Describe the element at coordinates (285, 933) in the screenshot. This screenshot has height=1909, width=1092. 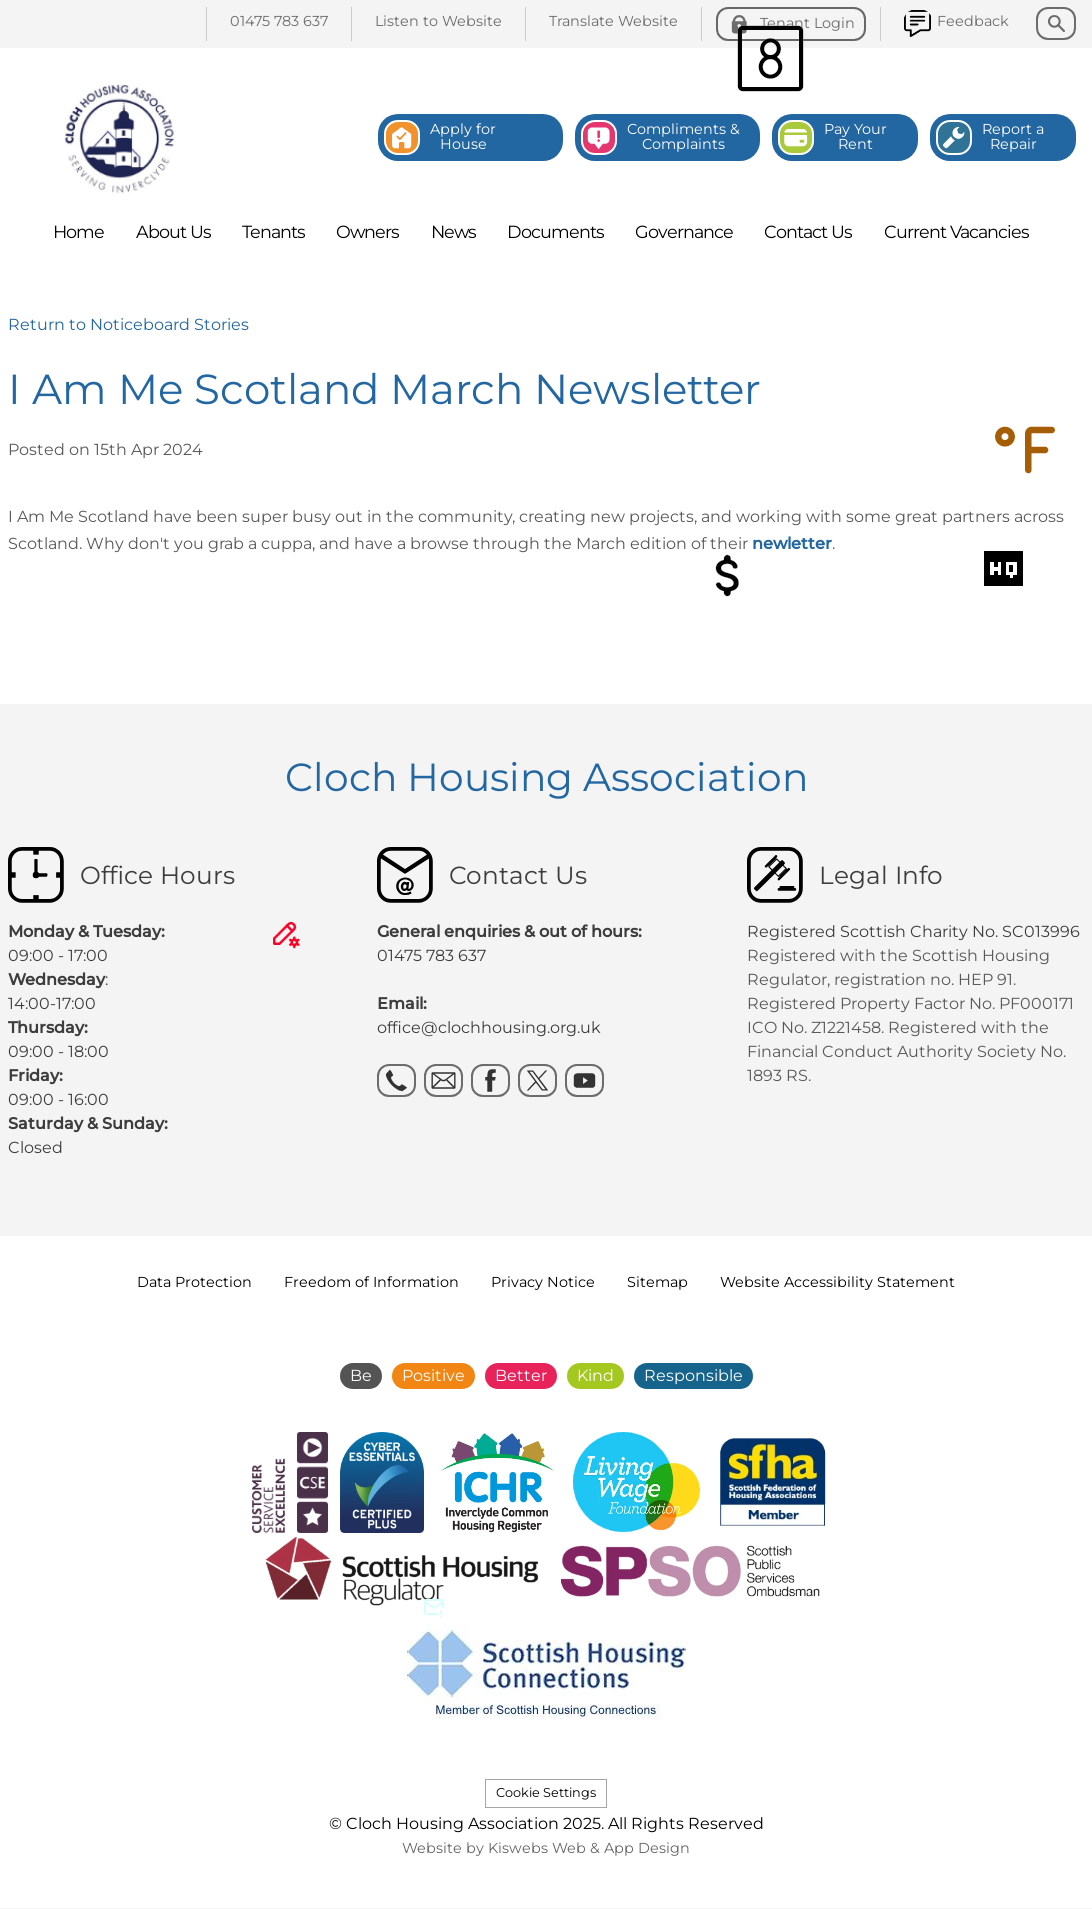
I see `edit settings or preferences` at that location.